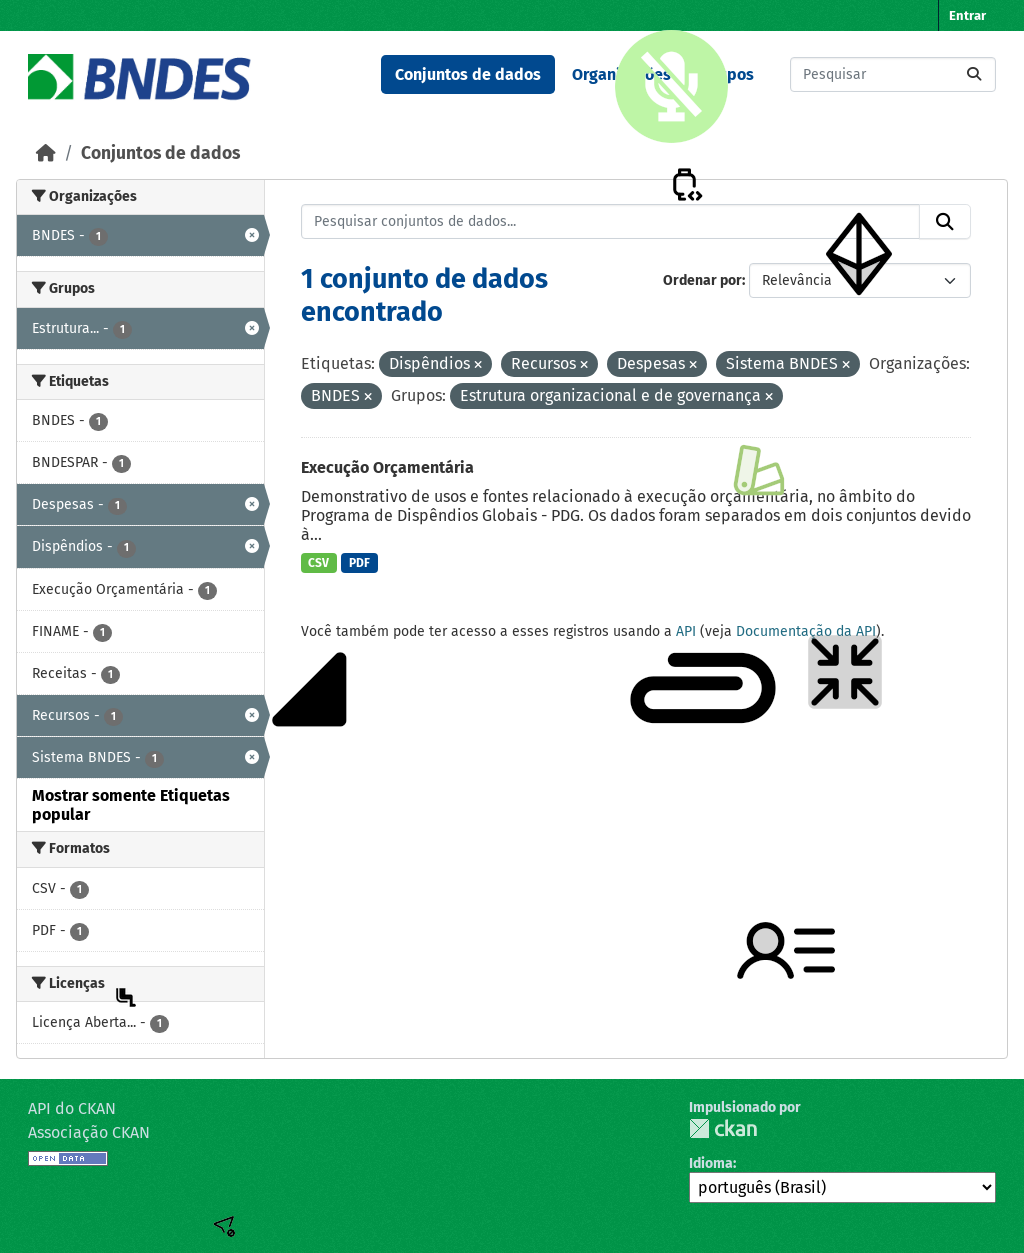  What do you see at coordinates (845, 672) in the screenshot?
I see `exit fullscreen mode` at bounding box center [845, 672].